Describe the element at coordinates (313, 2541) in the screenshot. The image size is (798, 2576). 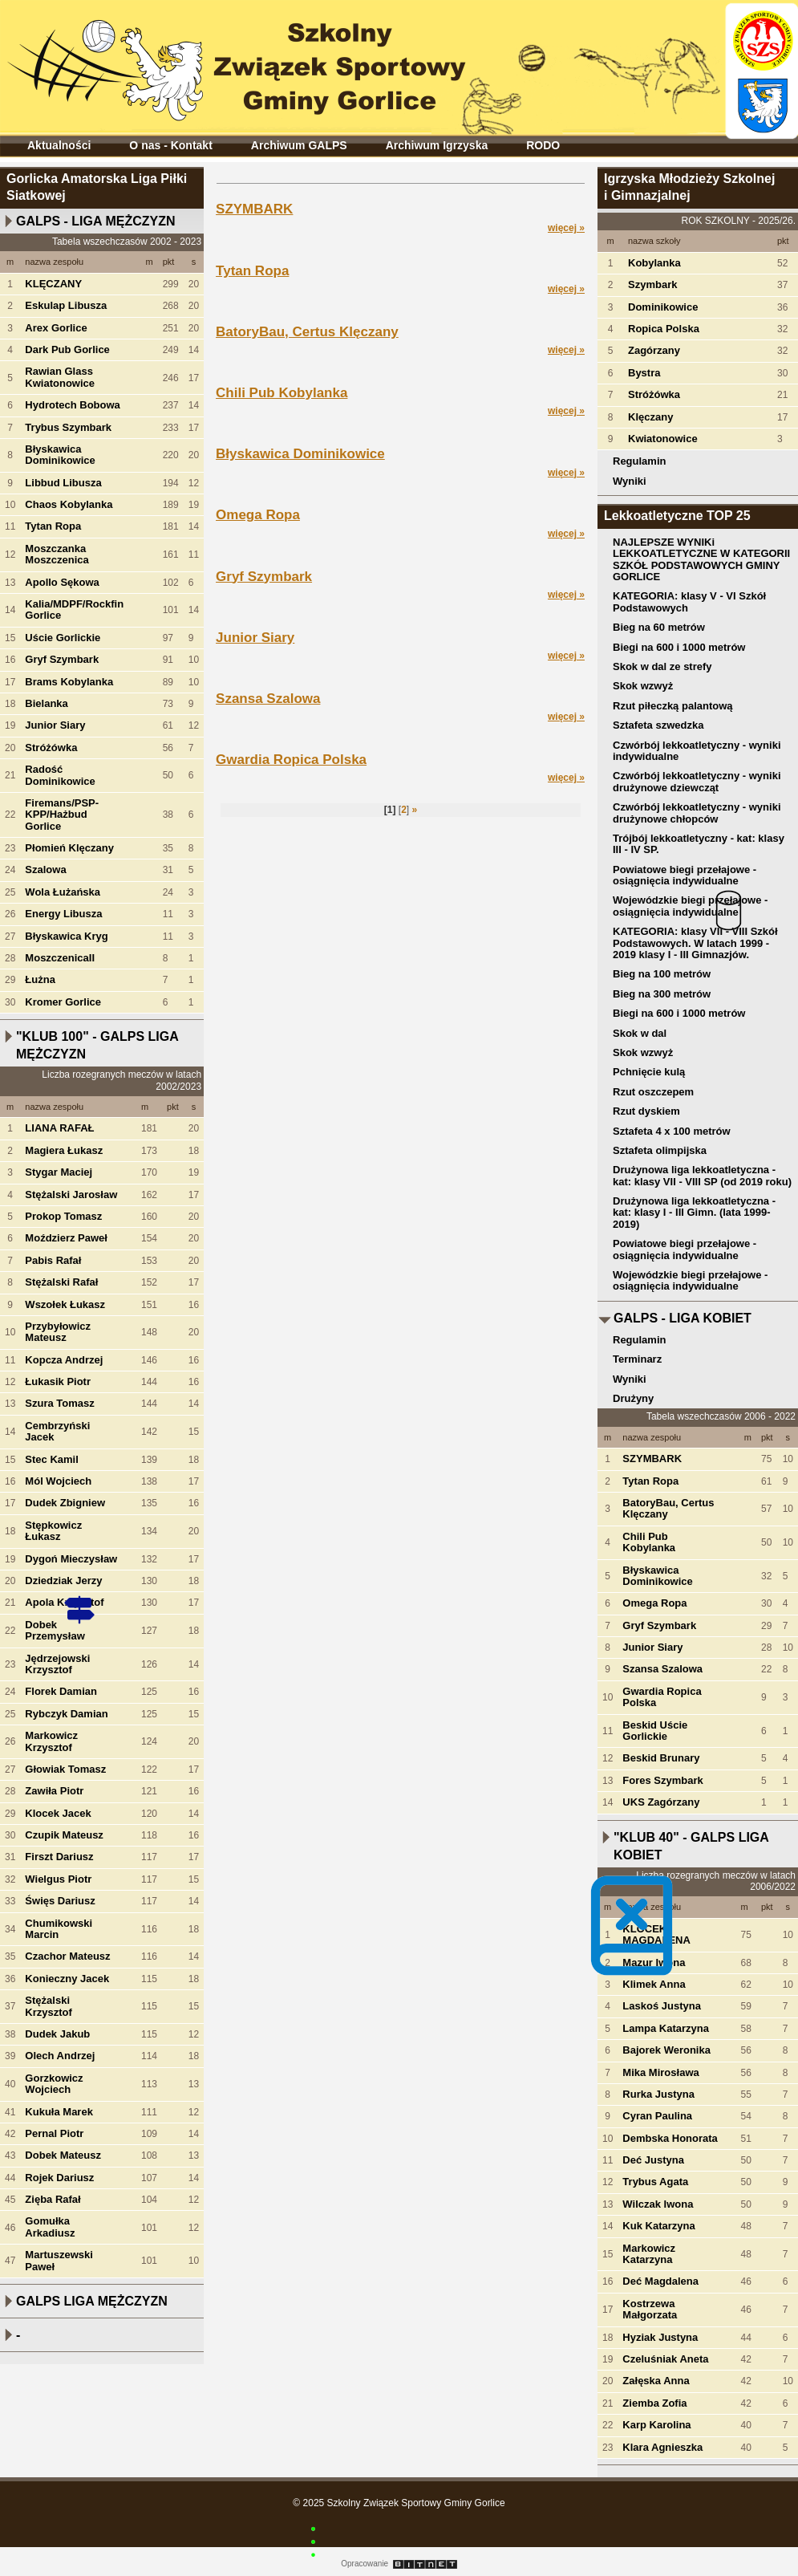
I see `open more options menu` at that location.